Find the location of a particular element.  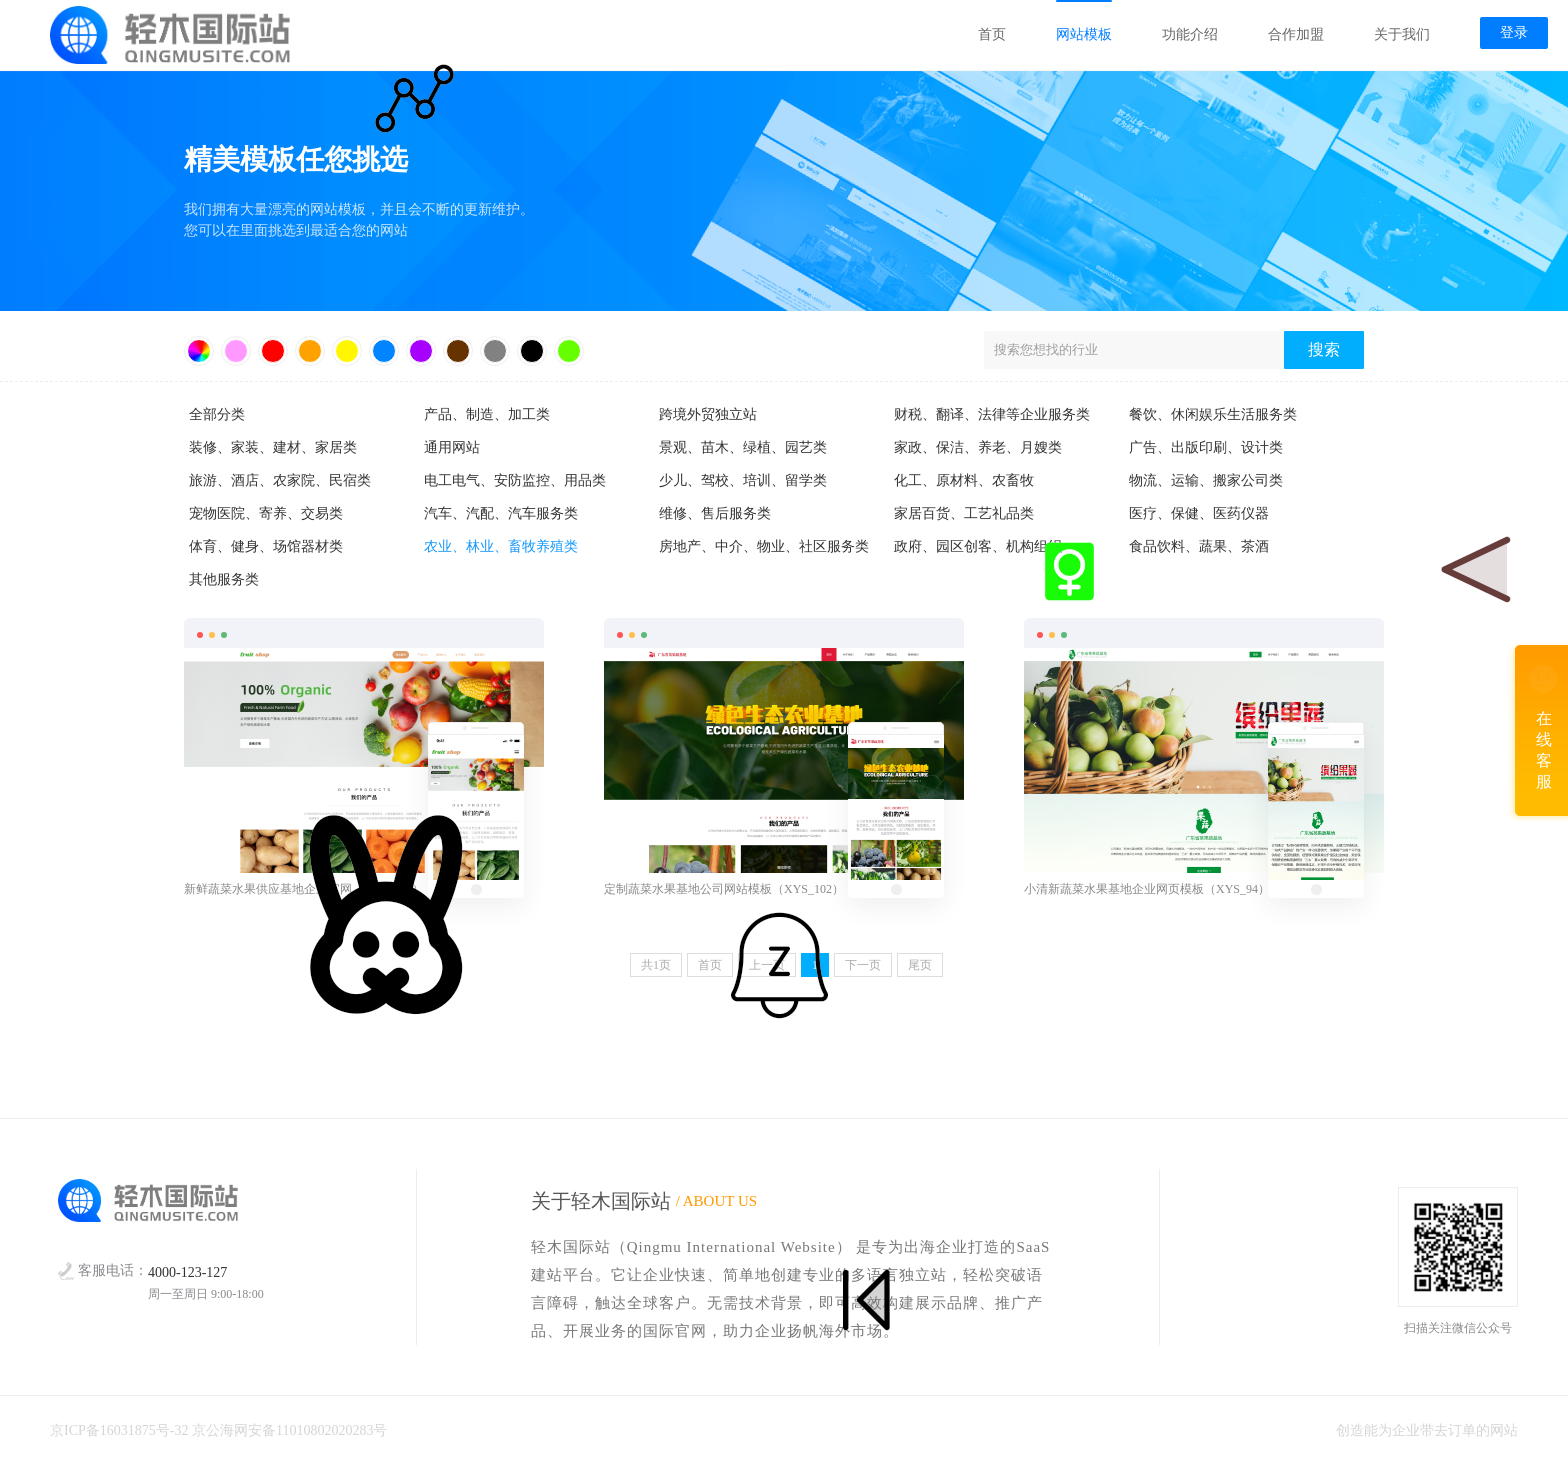

indicates female gender option is located at coordinates (1069, 571).